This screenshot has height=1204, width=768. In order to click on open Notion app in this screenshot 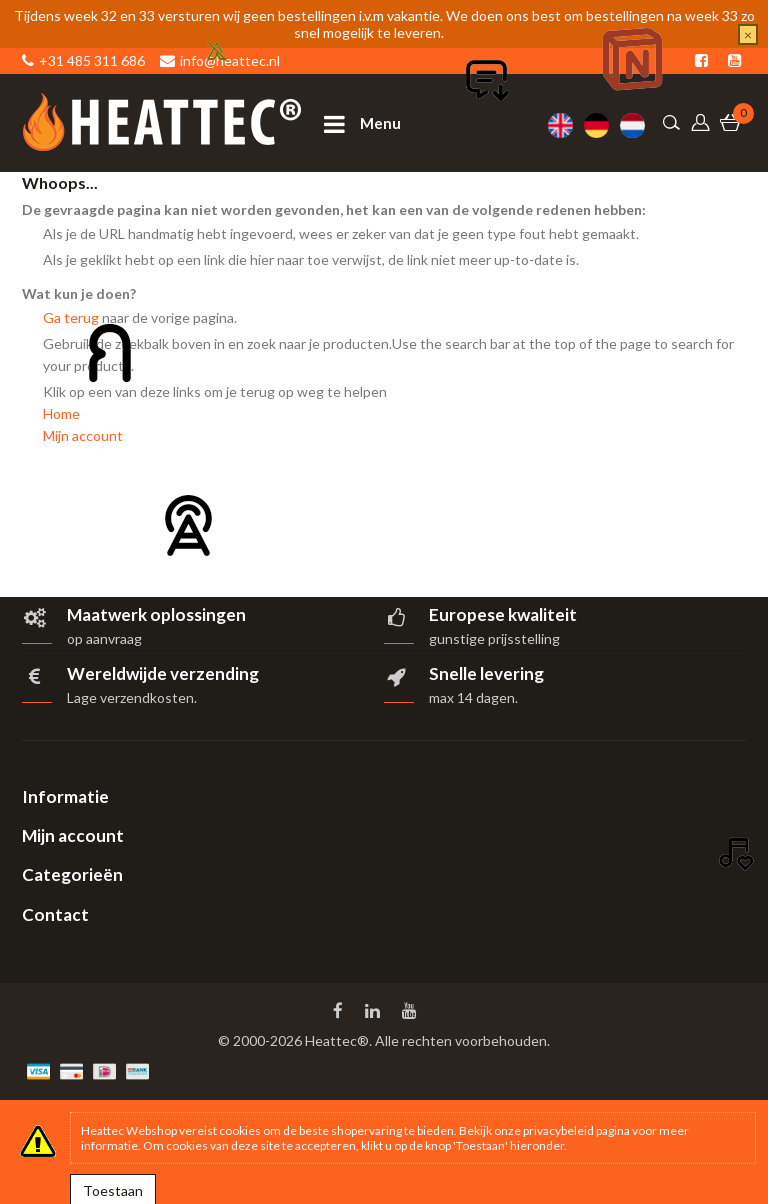, I will do `click(632, 57)`.